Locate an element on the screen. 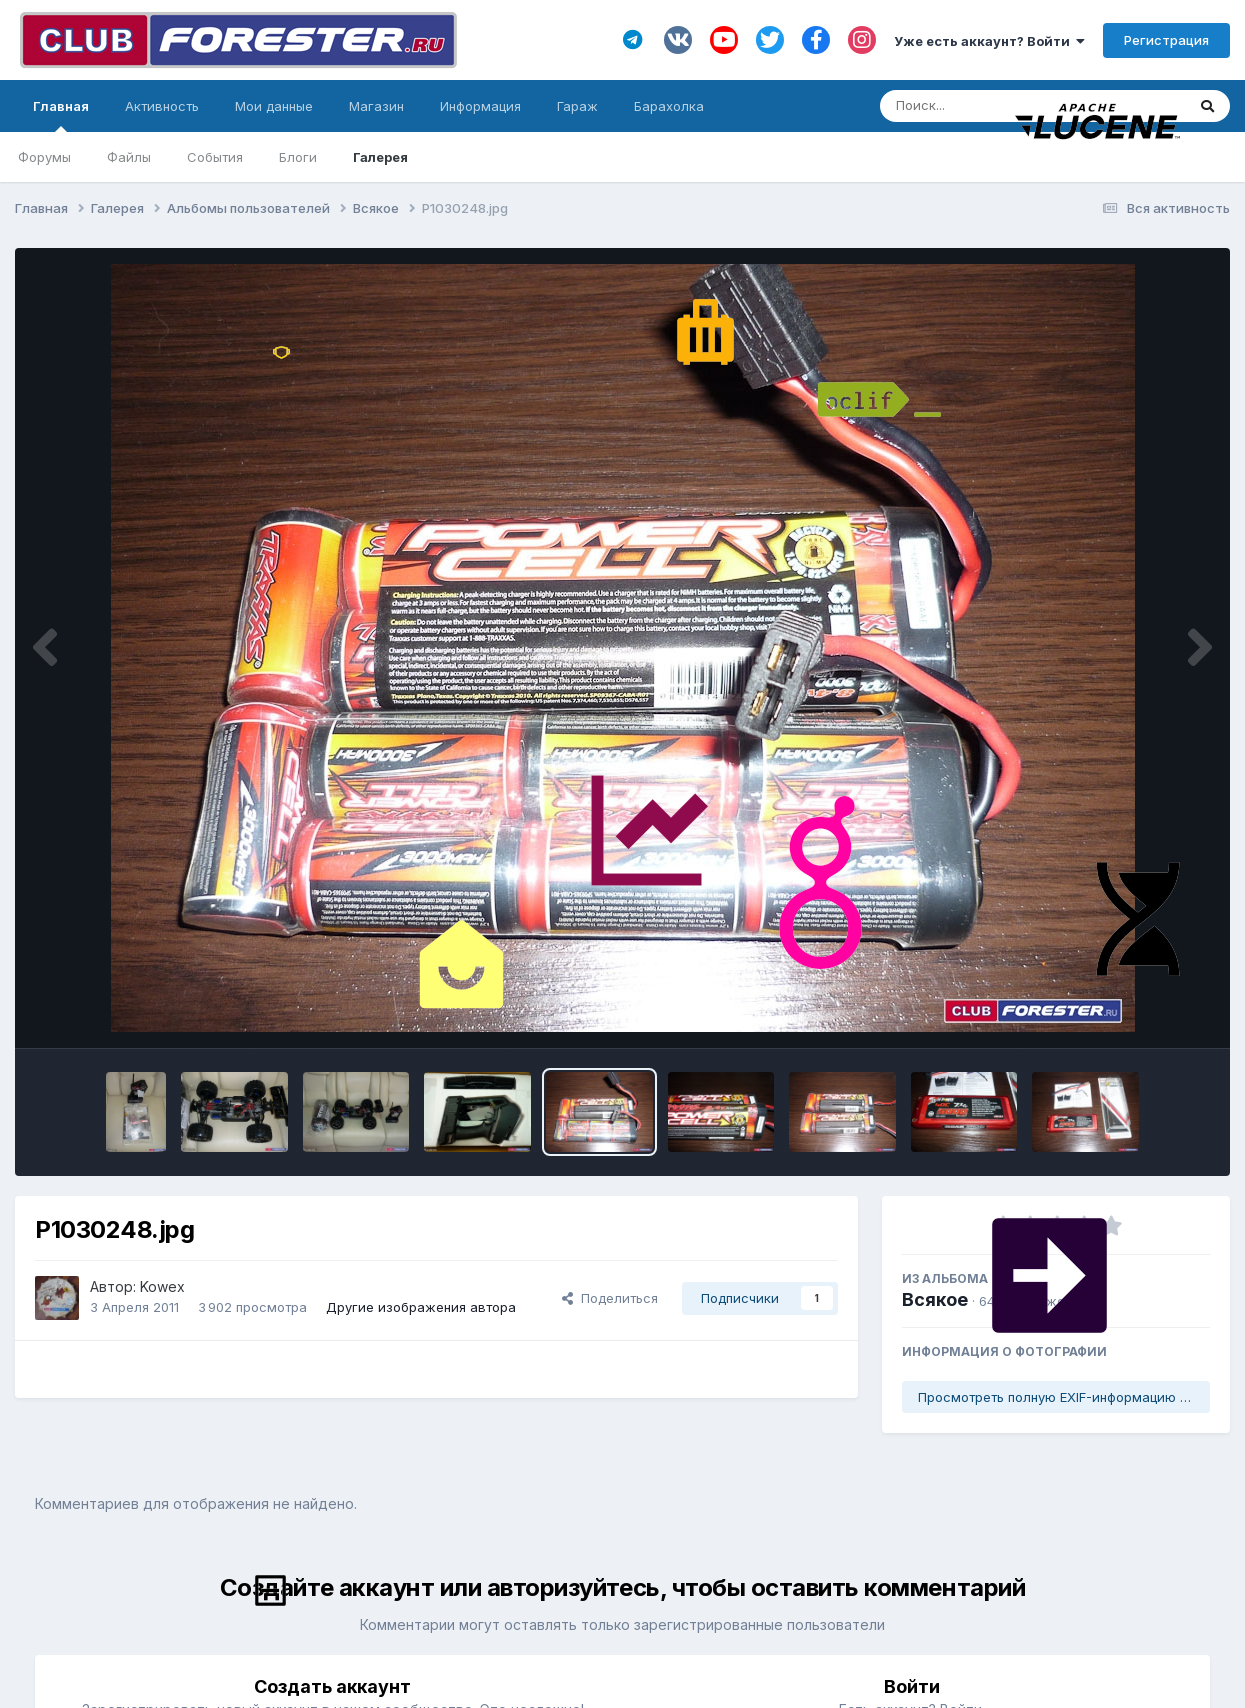 The image size is (1245, 1708). access genetic or DNA-related information is located at coordinates (1138, 919).